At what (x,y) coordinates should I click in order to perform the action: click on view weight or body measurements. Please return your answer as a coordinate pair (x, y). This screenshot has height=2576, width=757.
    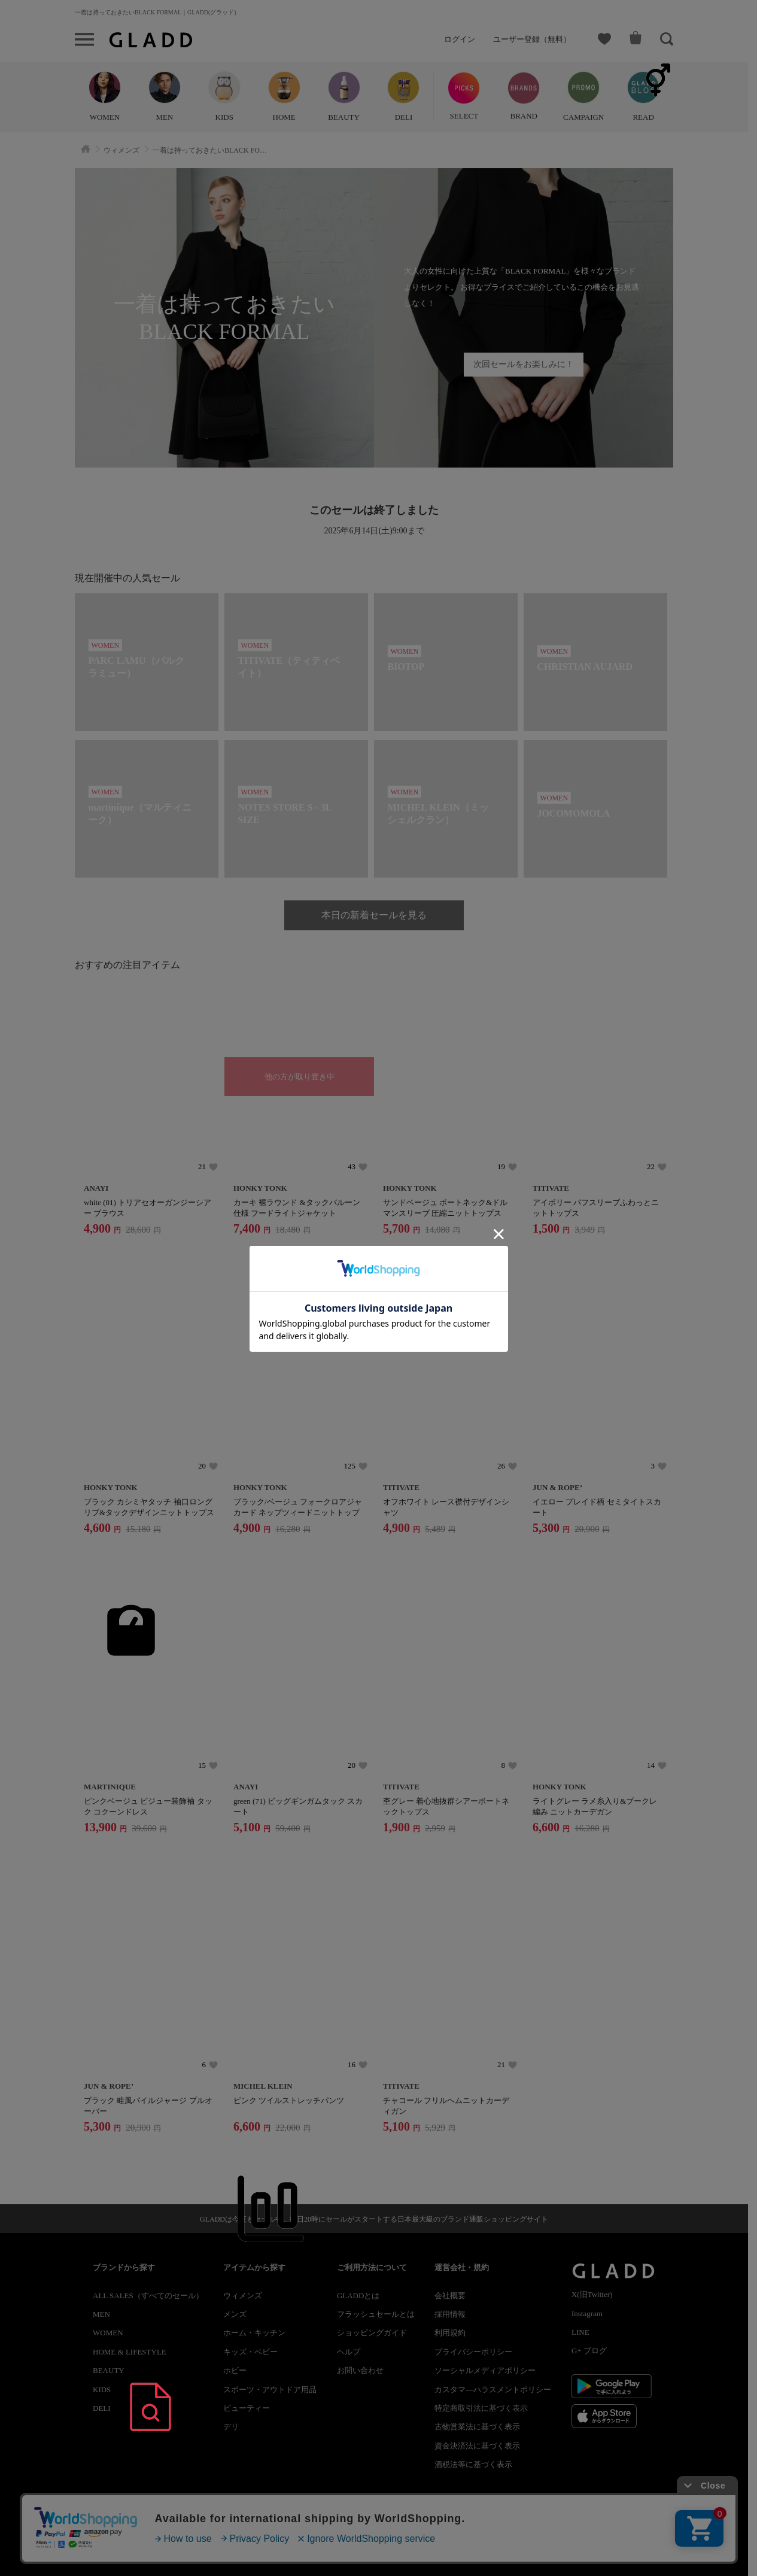
    Looking at the image, I should click on (131, 1632).